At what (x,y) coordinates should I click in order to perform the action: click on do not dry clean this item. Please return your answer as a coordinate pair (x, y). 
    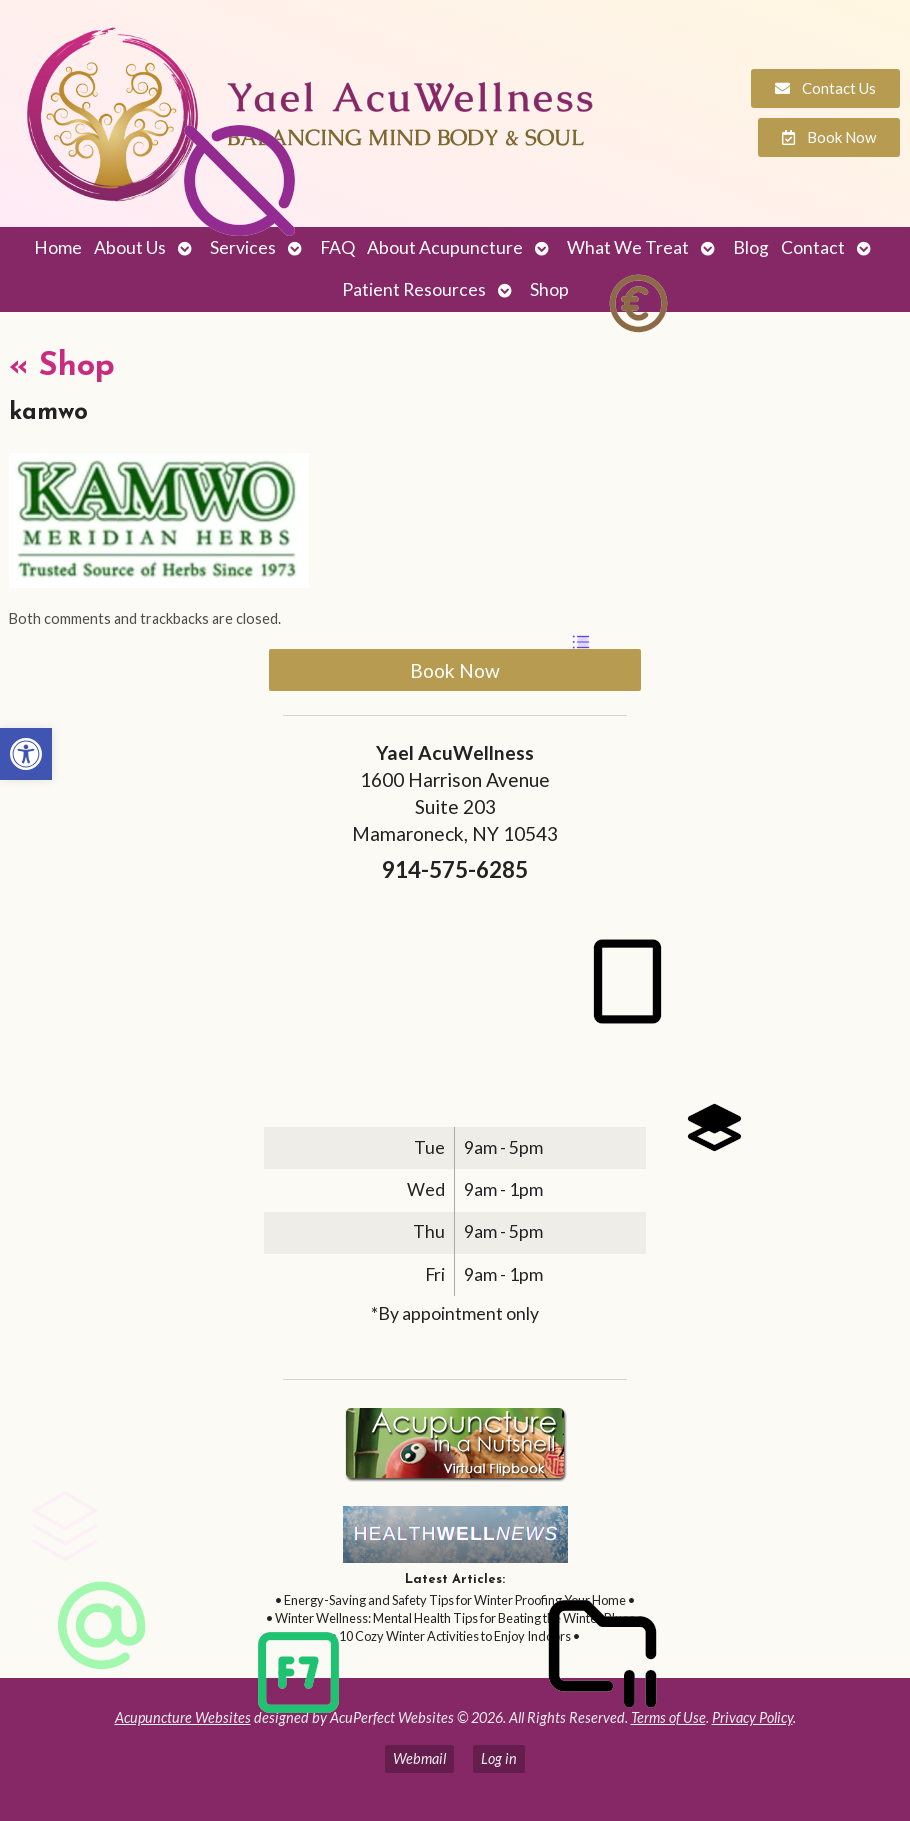
    Looking at the image, I should click on (239, 180).